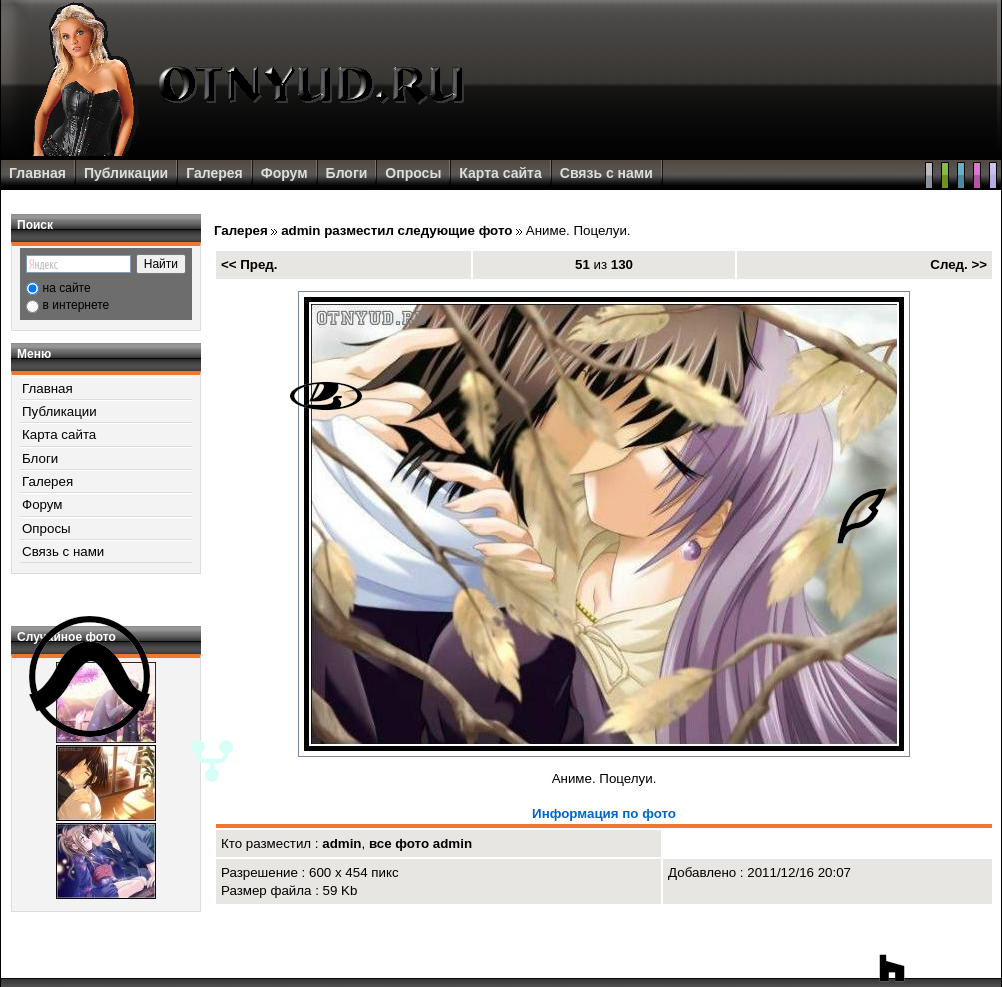 This screenshot has height=987, width=1002. I want to click on open Pro Tools application, so click(89, 676).